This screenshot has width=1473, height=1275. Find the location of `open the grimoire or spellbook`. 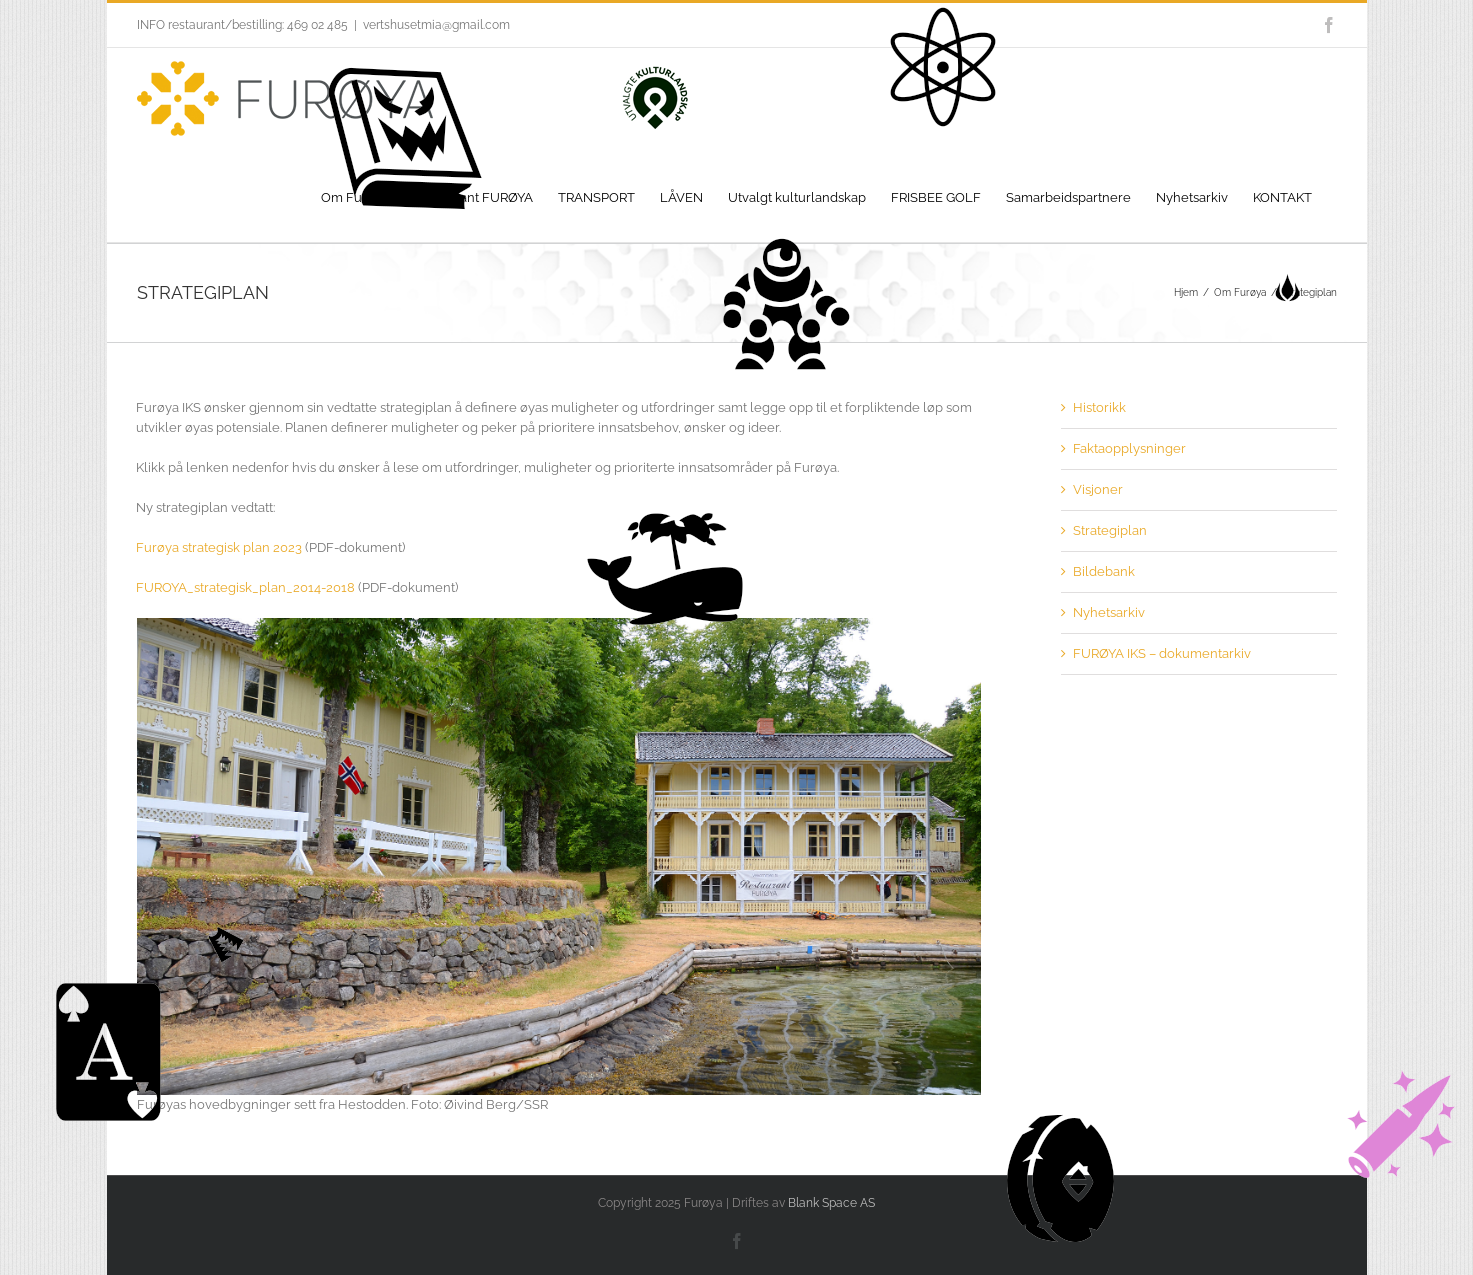

open the grimoire or spellbook is located at coordinates (403, 141).